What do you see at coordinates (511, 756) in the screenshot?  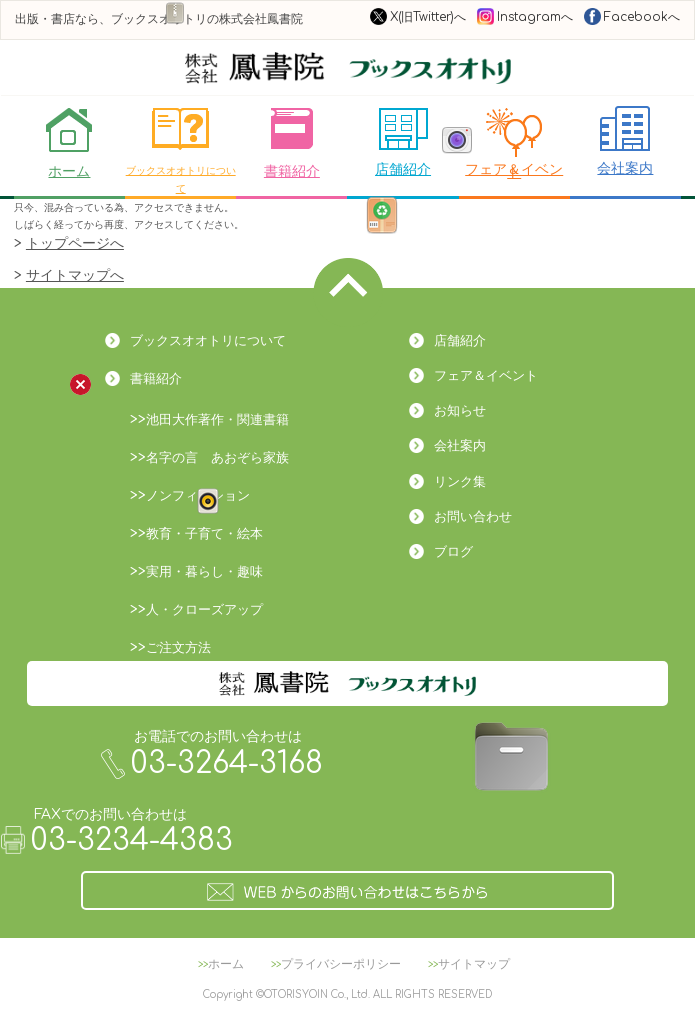 I see `open the file manager application` at bounding box center [511, 756].